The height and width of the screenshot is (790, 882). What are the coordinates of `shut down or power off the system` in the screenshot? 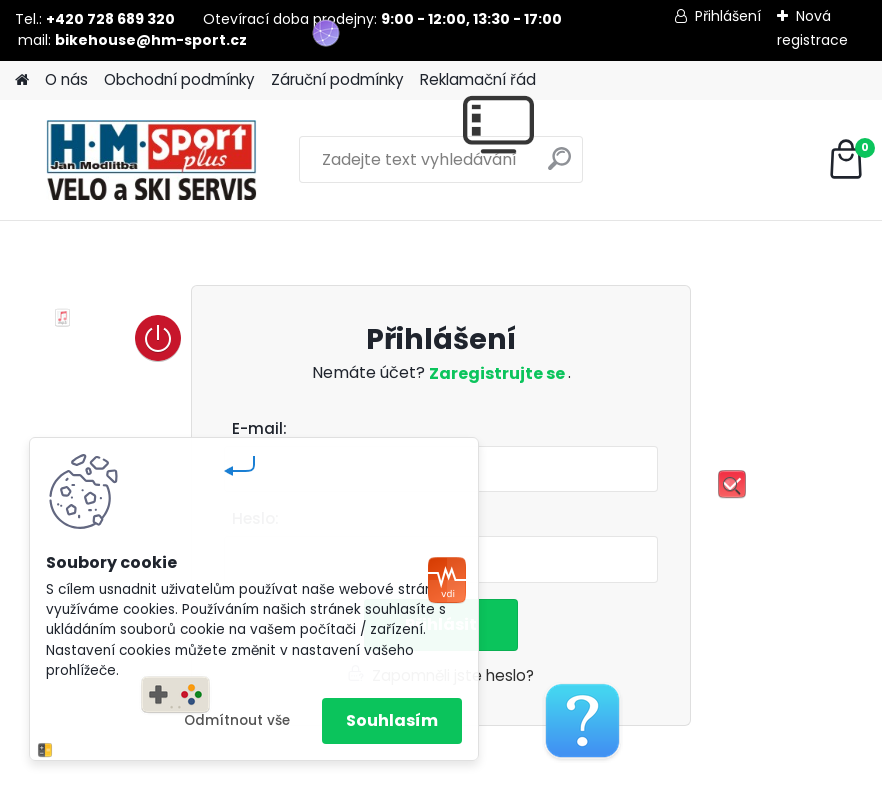 It's located at (159, 339).